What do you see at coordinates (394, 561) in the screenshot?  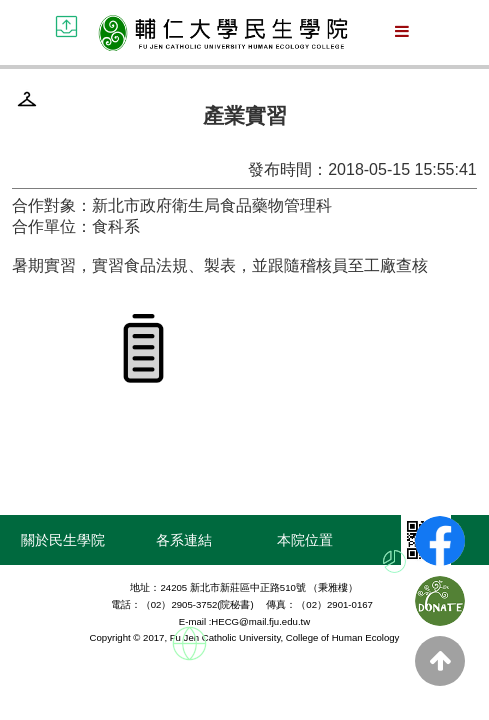 I see `view a segment of analytics data` at bounding box center [394, 561].